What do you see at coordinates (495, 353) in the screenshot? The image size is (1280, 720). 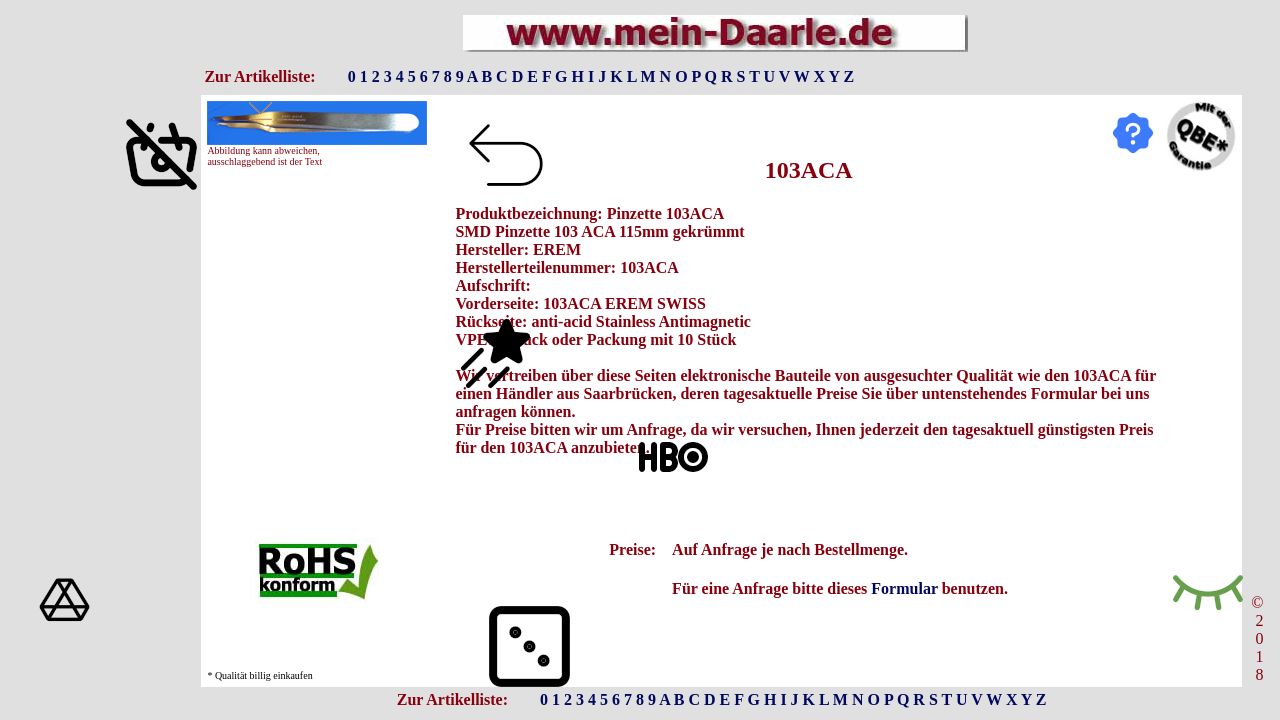 I see `mark as favorite or featured` at bounding box center [495, 353].